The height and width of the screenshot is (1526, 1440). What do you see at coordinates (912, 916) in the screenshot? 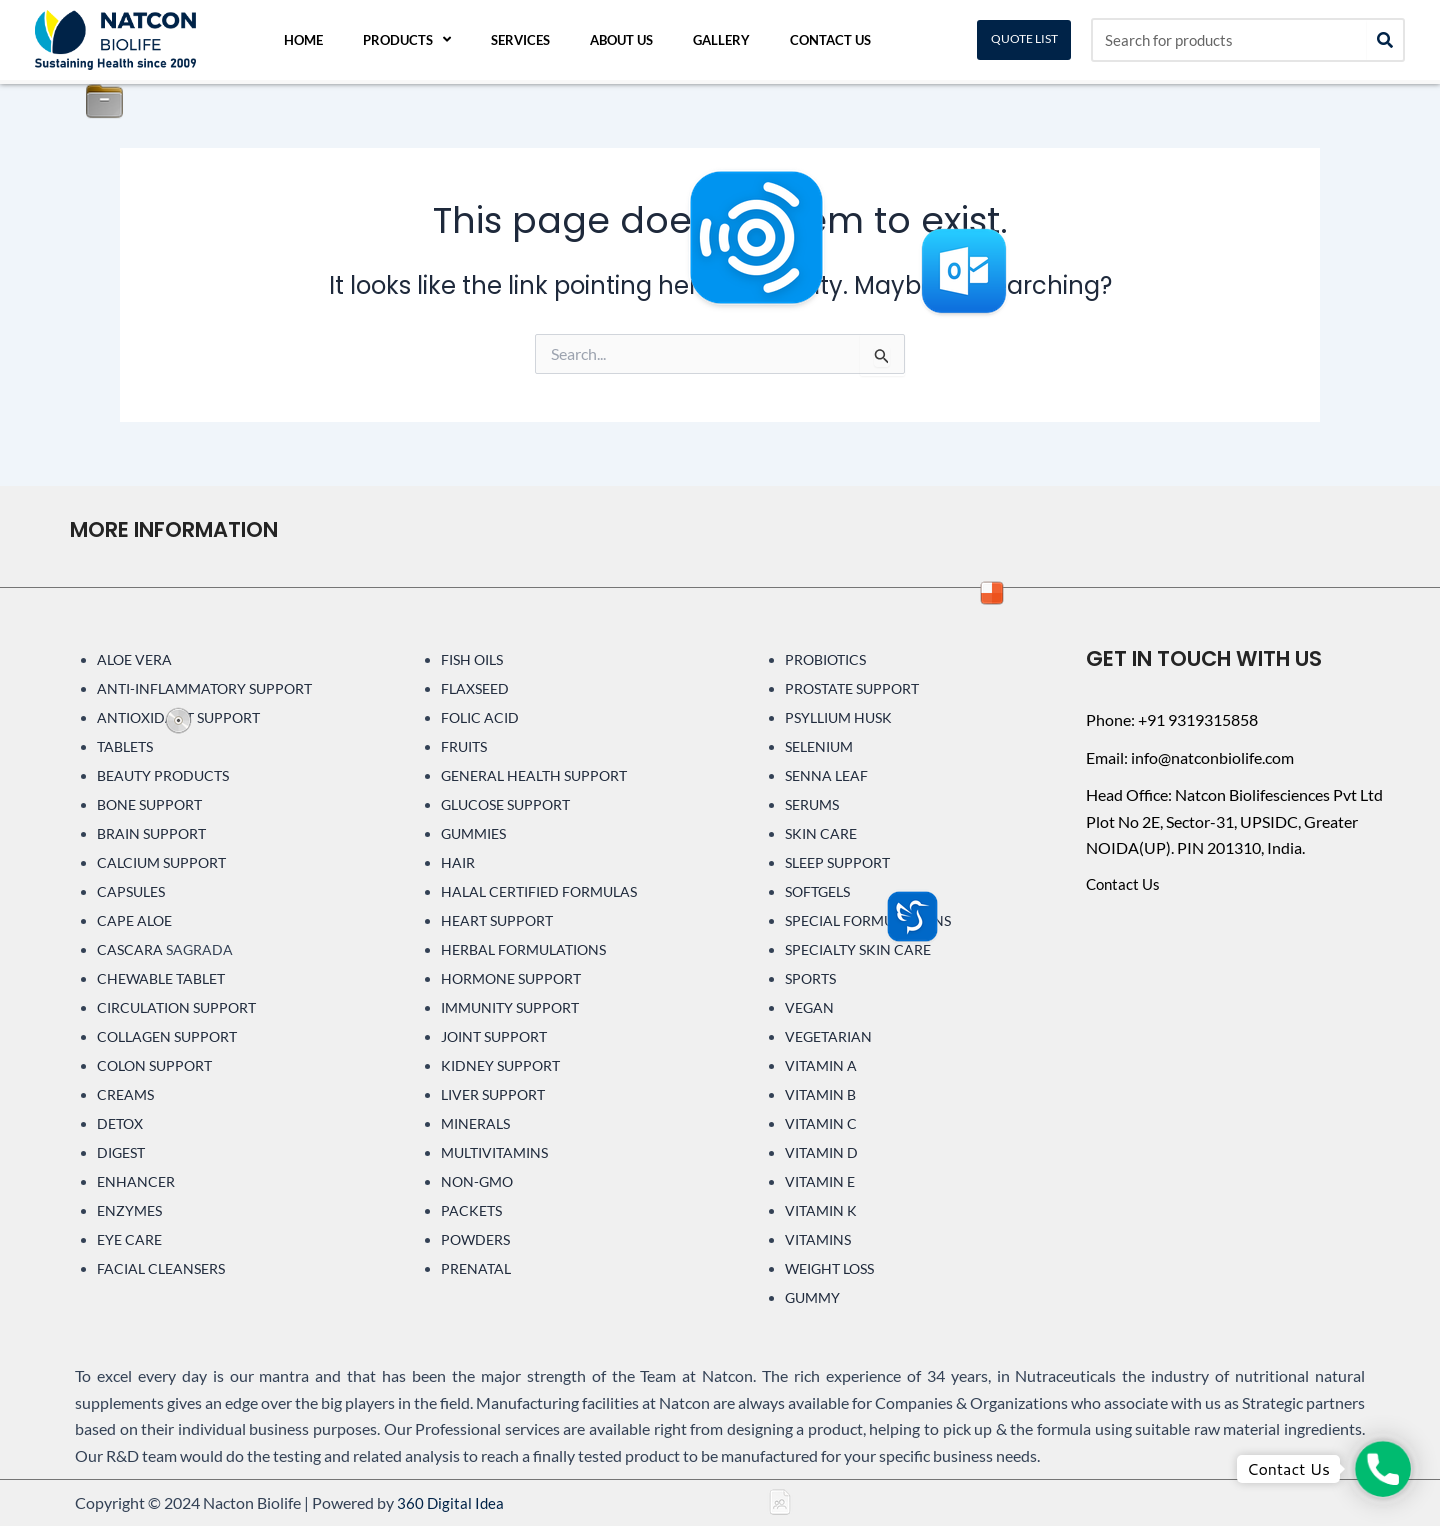
I see `launch lubuntu application` at bounding box center [912, 916].